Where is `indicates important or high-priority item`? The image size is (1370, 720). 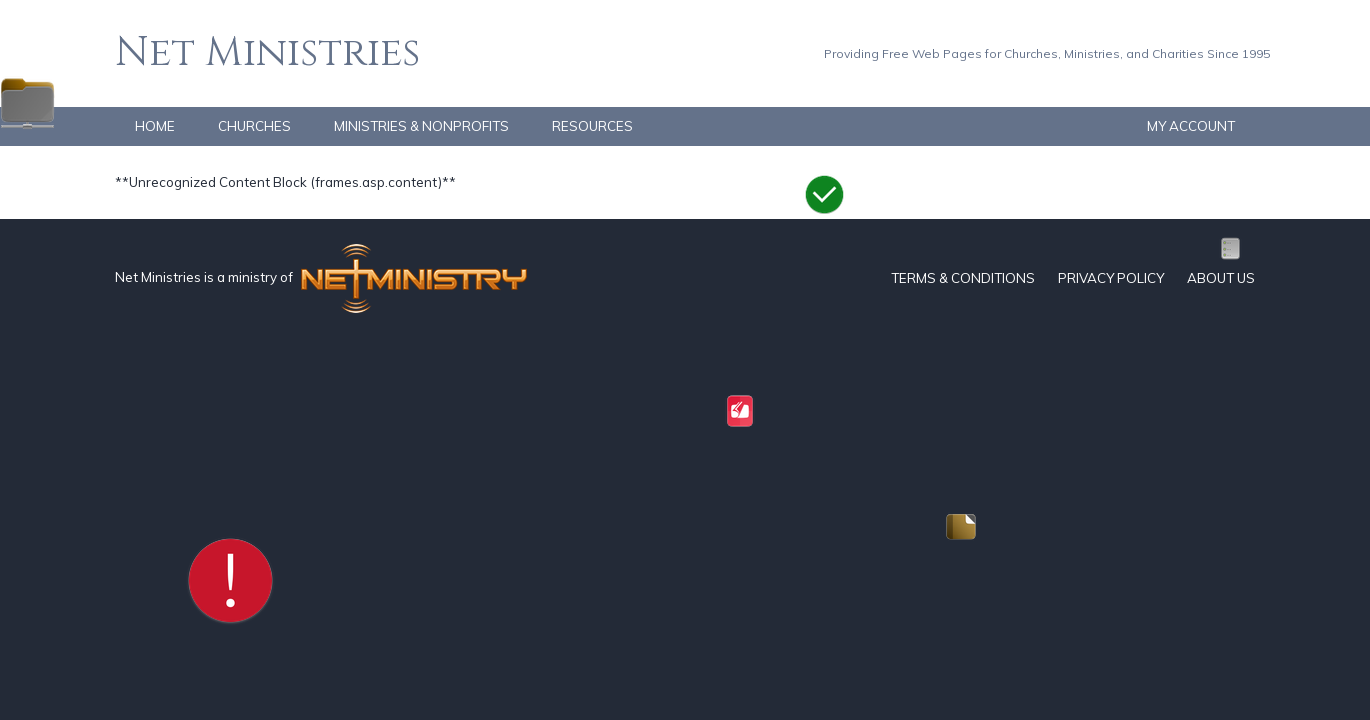
indicates important or high-priority item is located at coordinates (230, 580).